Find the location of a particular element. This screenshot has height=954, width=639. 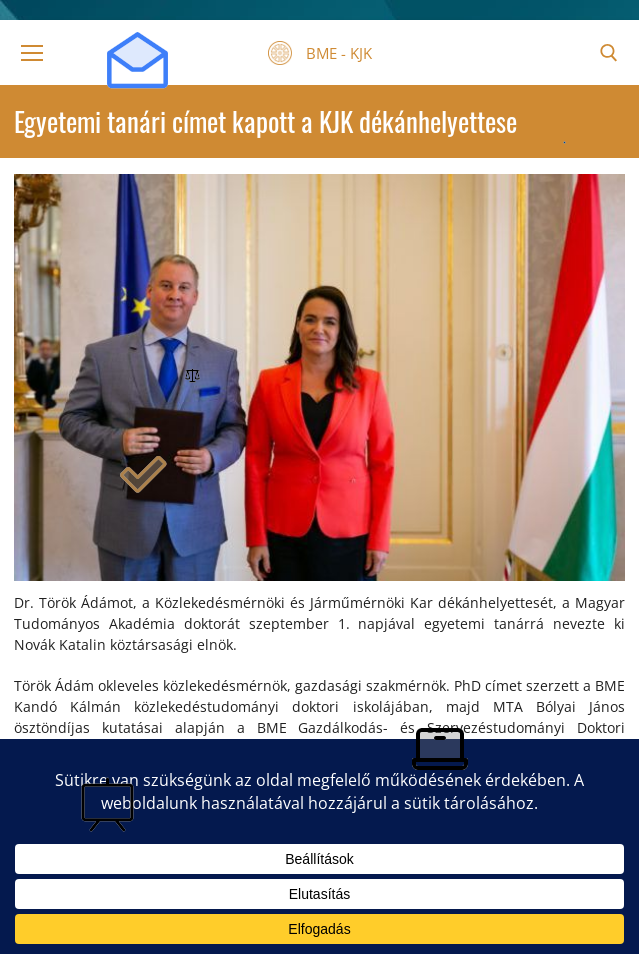

confirm or submit an action is located at coordinates (142, 473).